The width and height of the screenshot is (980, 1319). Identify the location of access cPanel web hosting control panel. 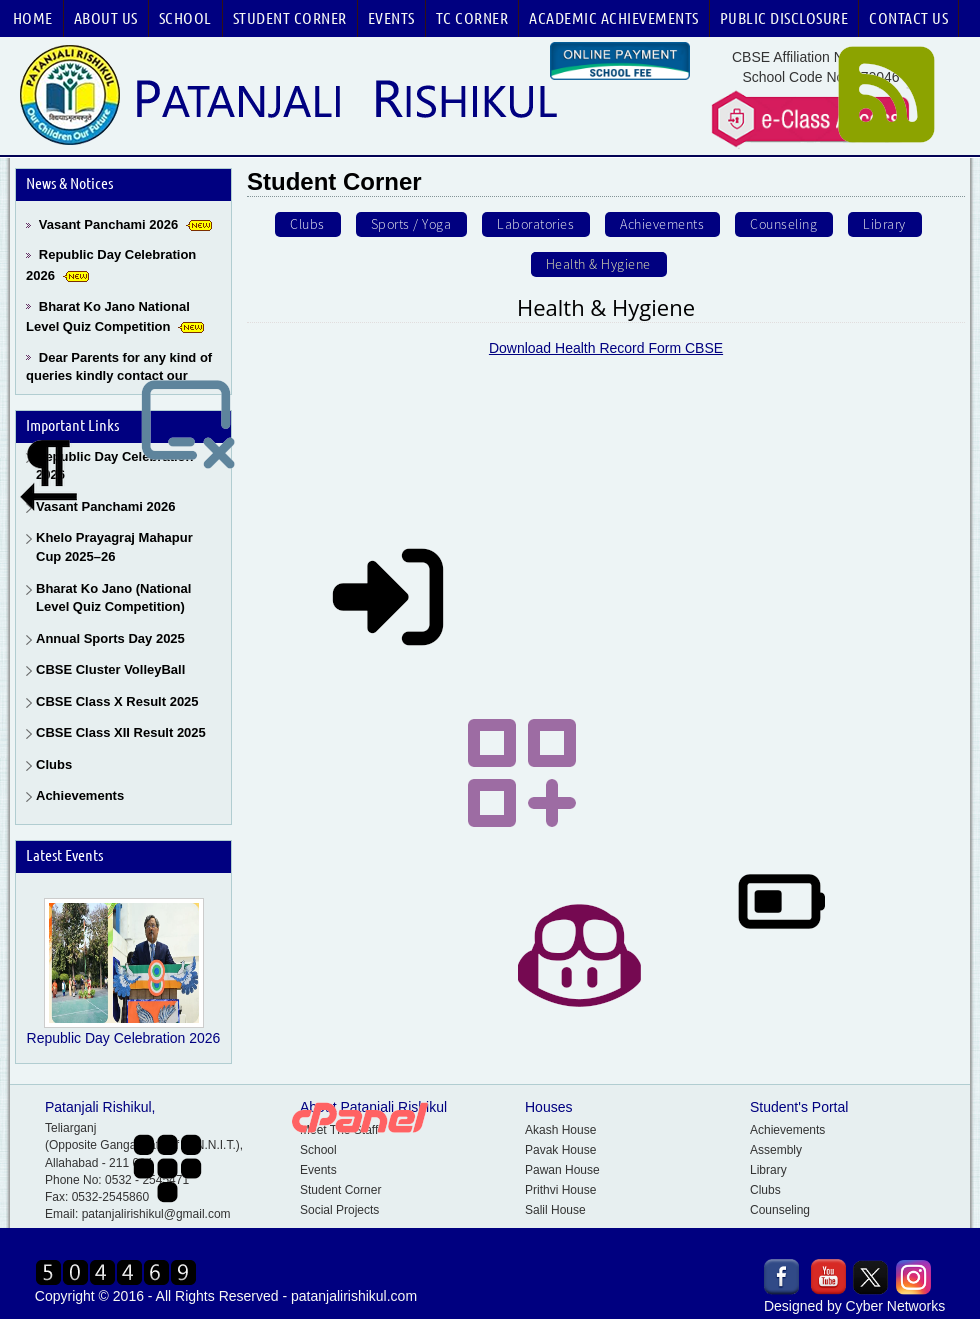
(360, 1119).